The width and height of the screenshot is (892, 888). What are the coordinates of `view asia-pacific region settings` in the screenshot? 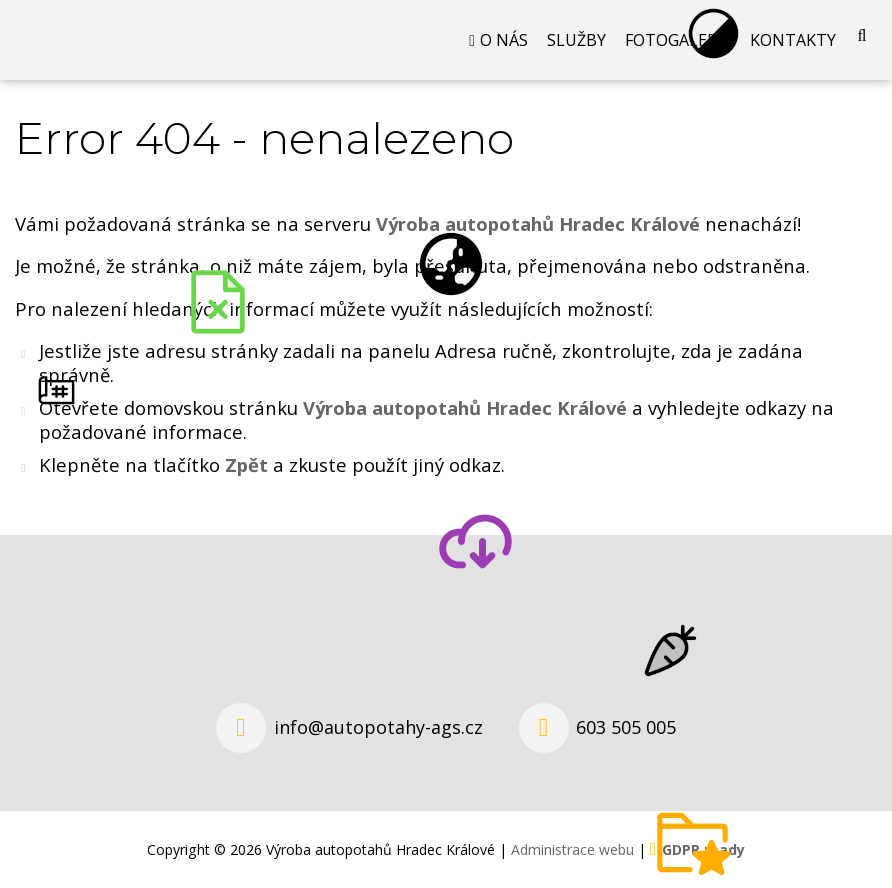 It's located at (451, 264).